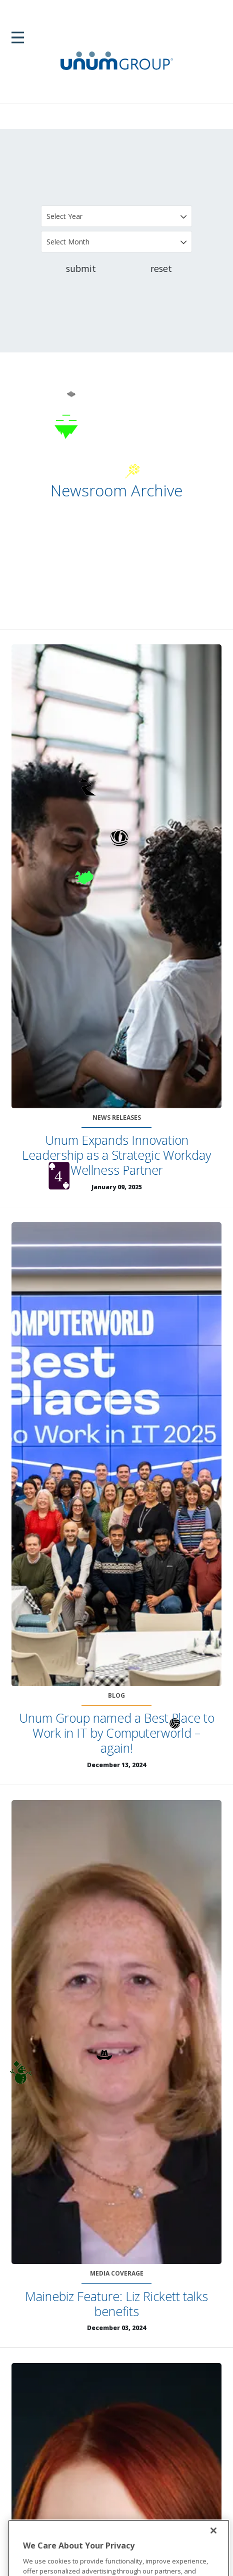 The image size is (233, 2576). I want to click on activate beast vision or predator sense mode, so click(119, 837).